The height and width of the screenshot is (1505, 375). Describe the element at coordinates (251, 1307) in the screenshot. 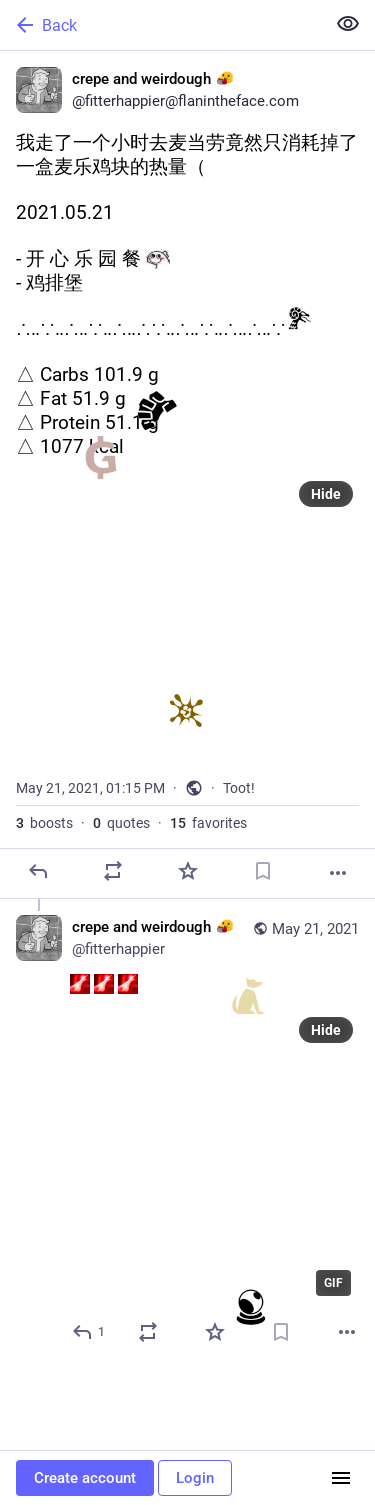

I see `view predictions or fortune features` at that location.